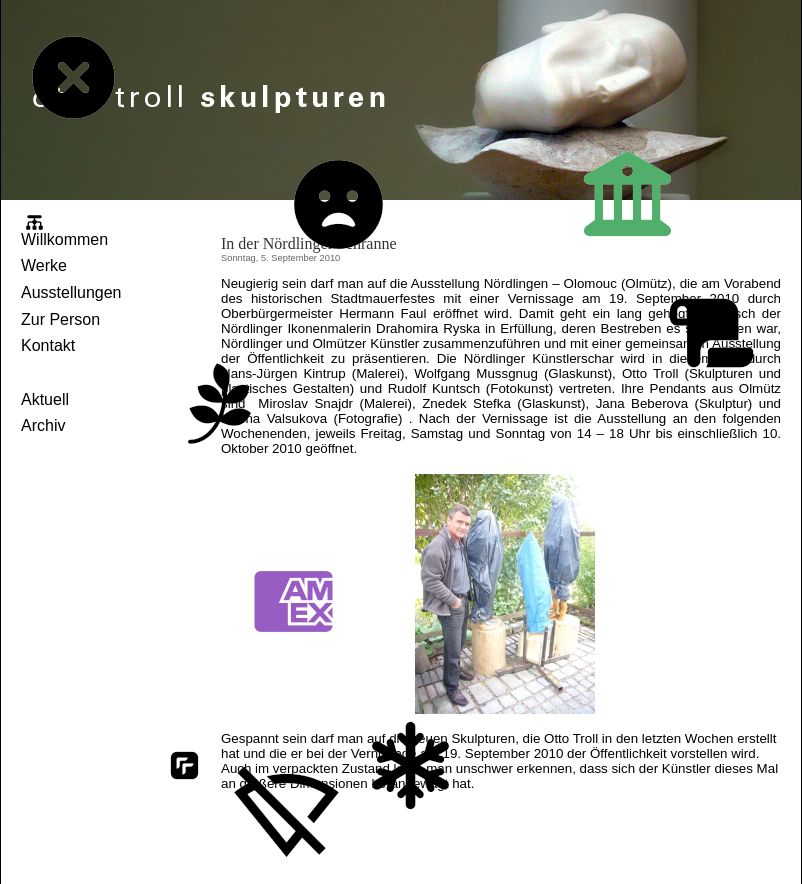  I want to click on indicates wifi is disabled or disconnected, so click(286, 815).